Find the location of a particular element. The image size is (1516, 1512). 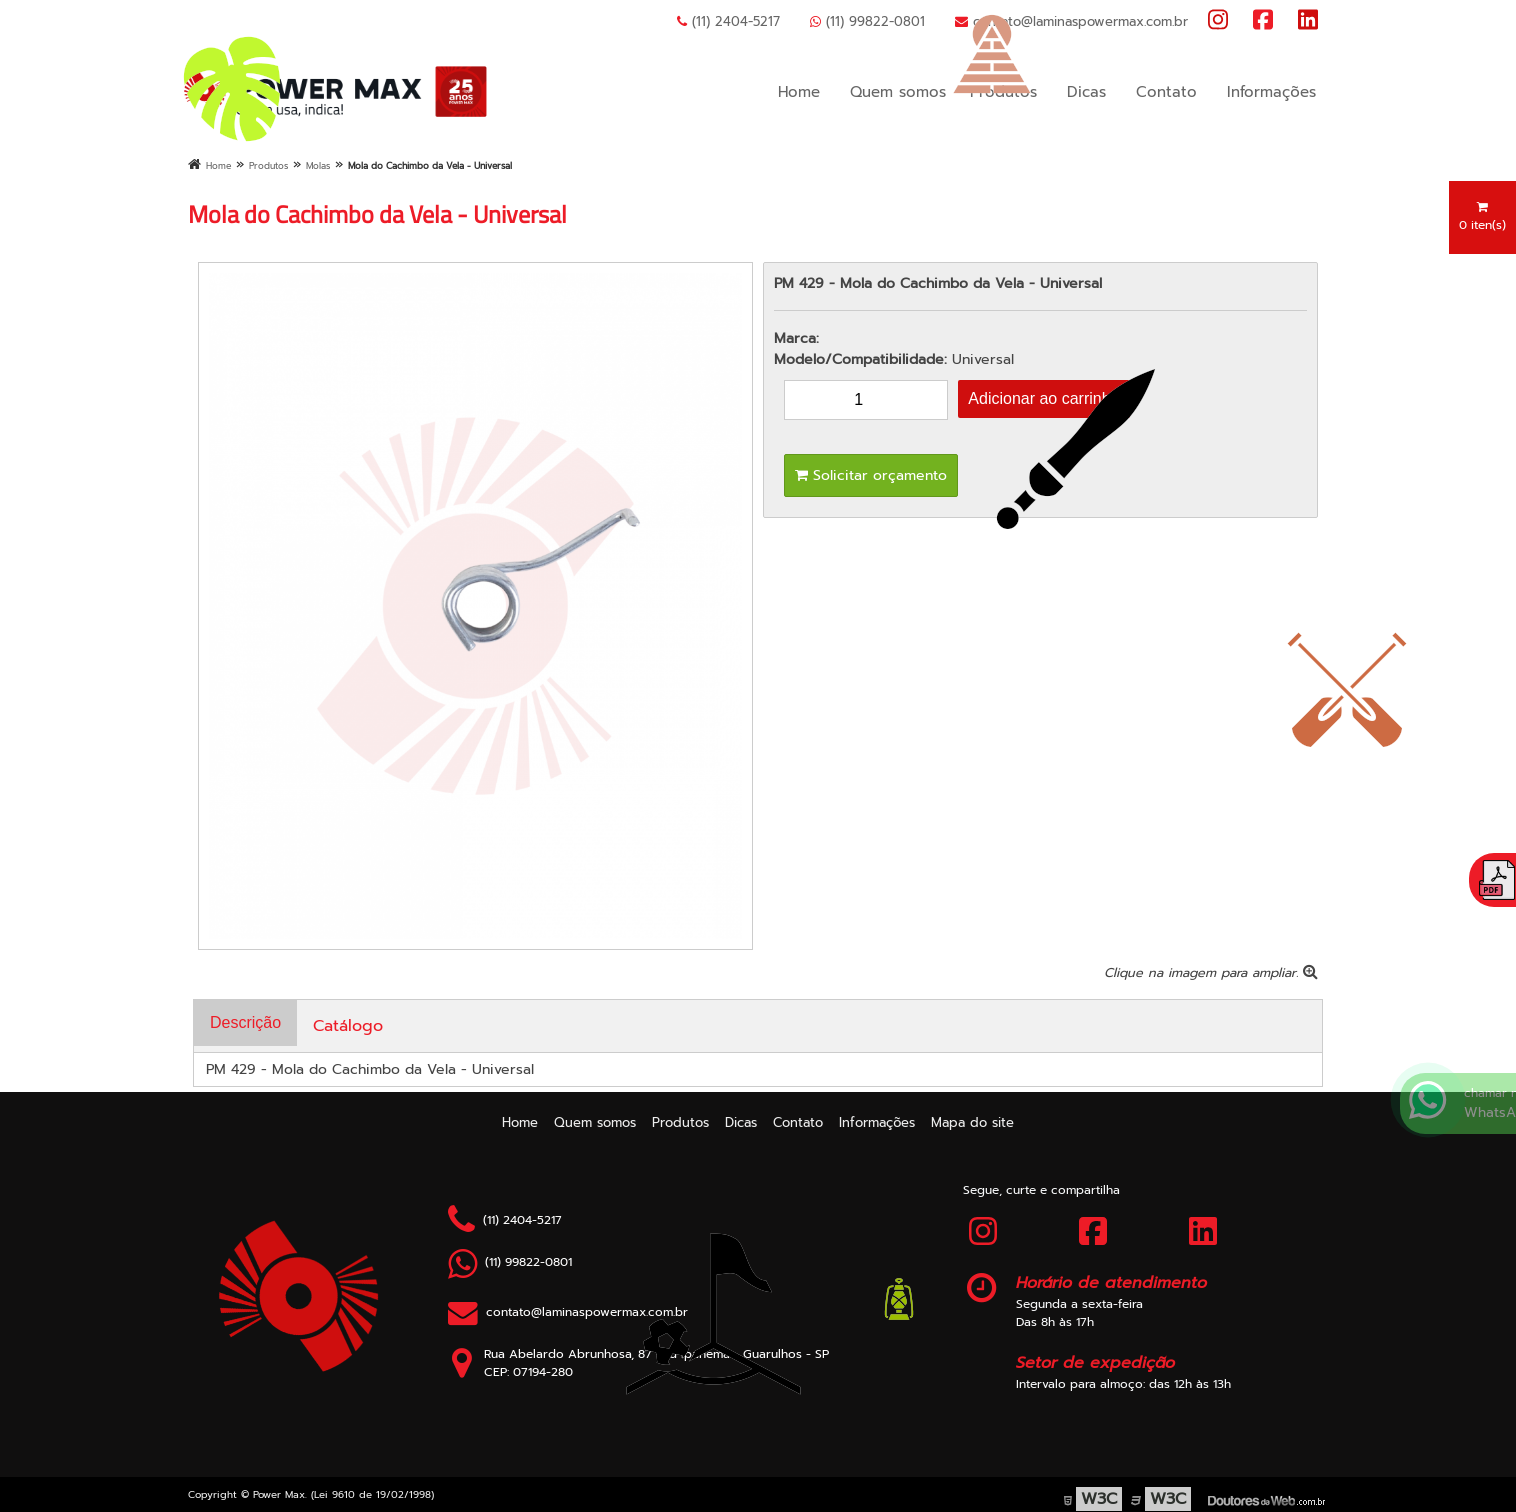

indicates a corner kick in a soccer/football game is located at coordinates (713, 1315).